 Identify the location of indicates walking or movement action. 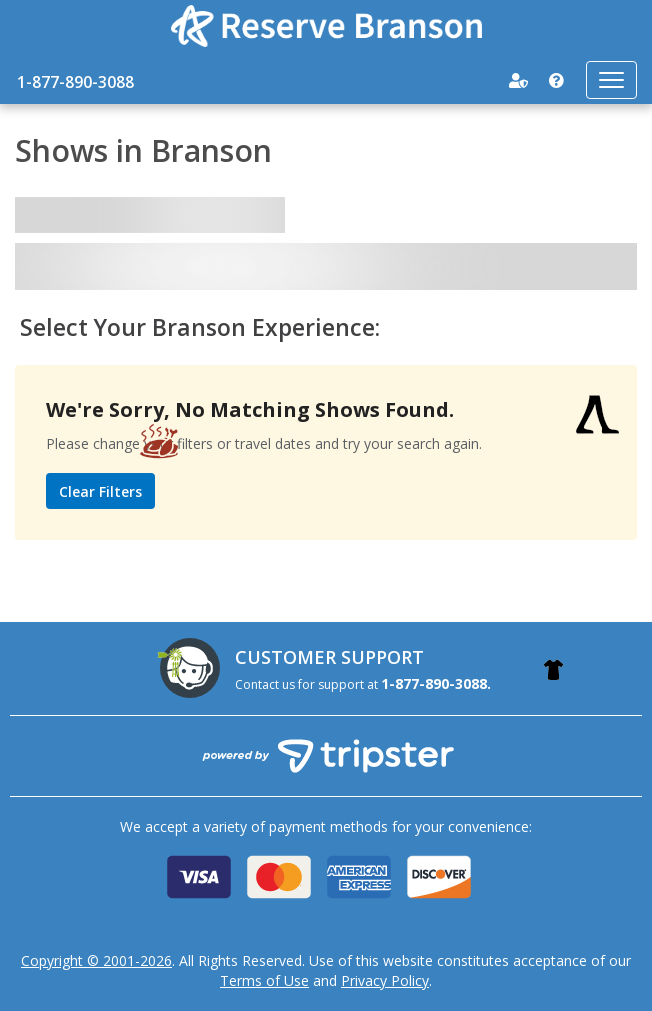
(597, 414).